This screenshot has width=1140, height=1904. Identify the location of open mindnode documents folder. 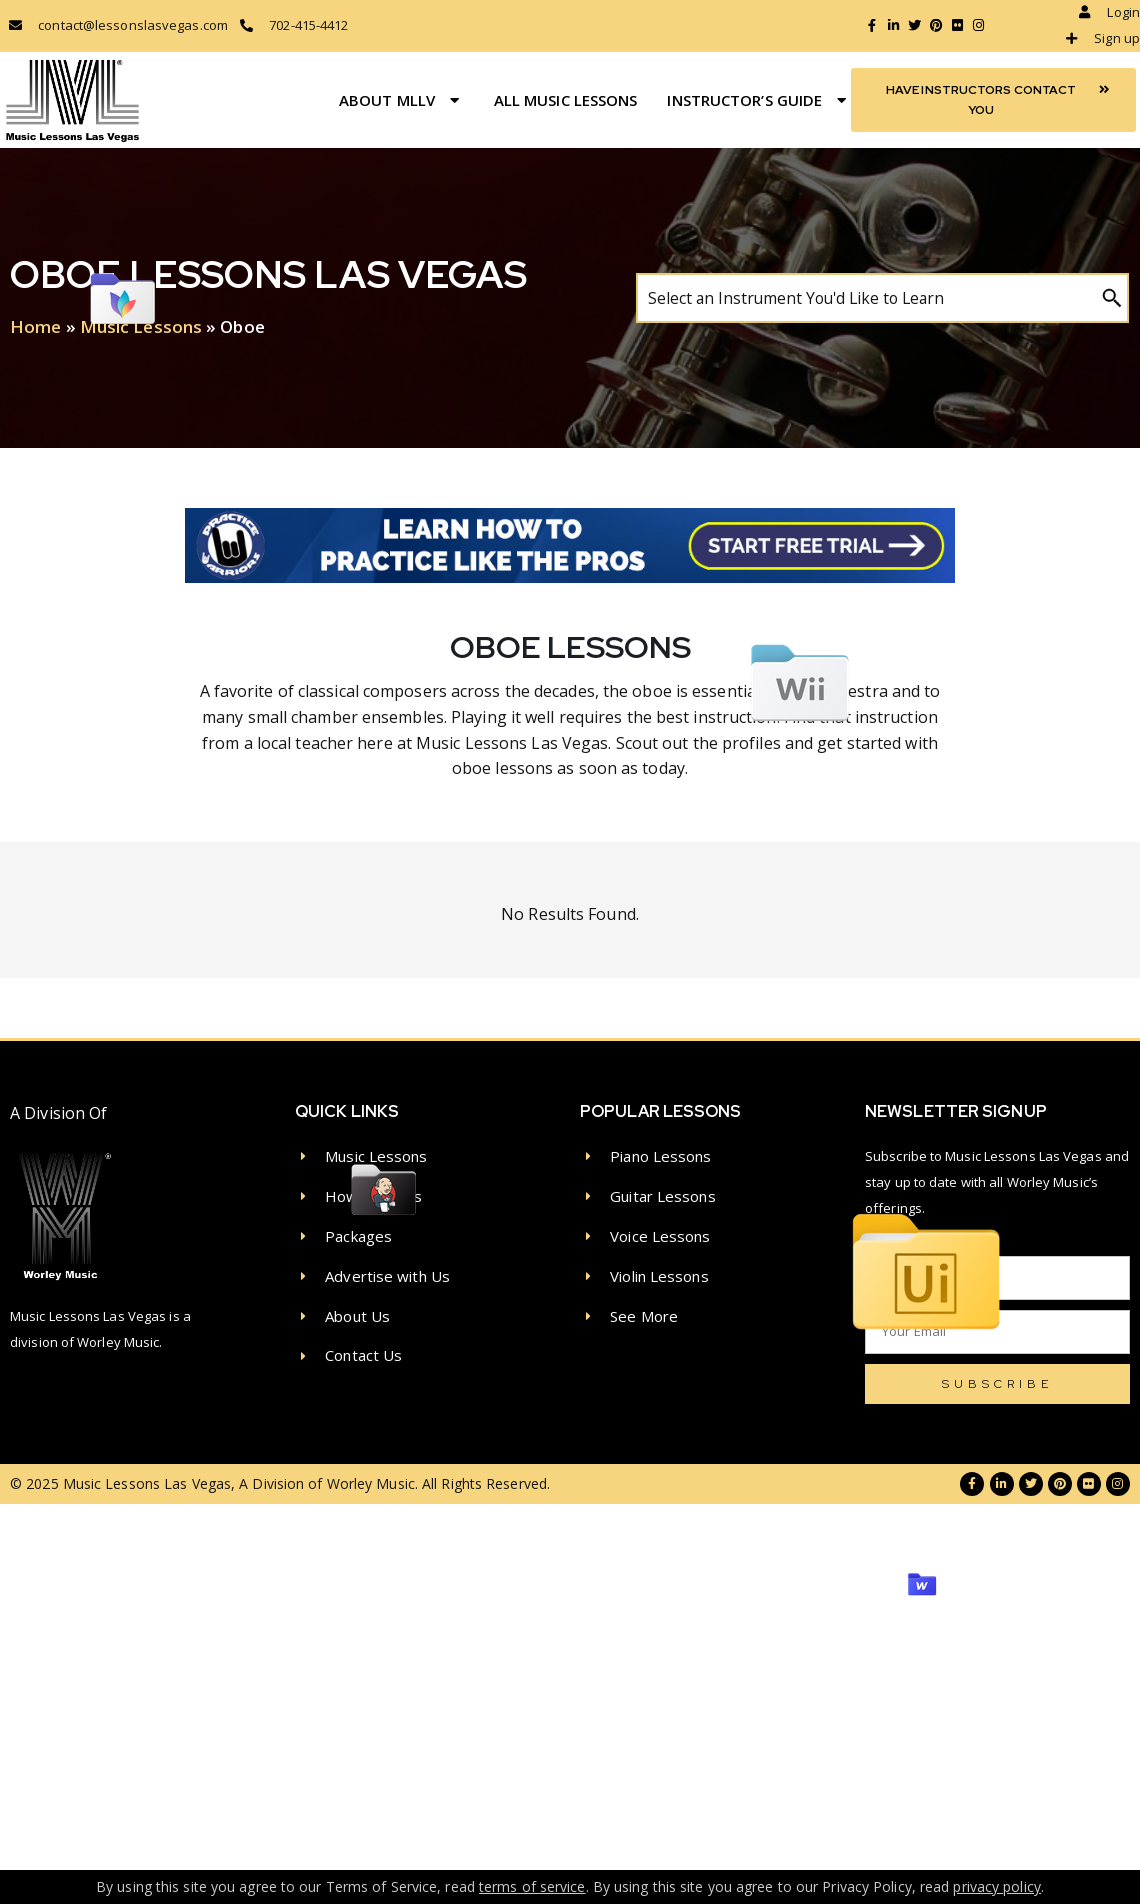
(122, 300).